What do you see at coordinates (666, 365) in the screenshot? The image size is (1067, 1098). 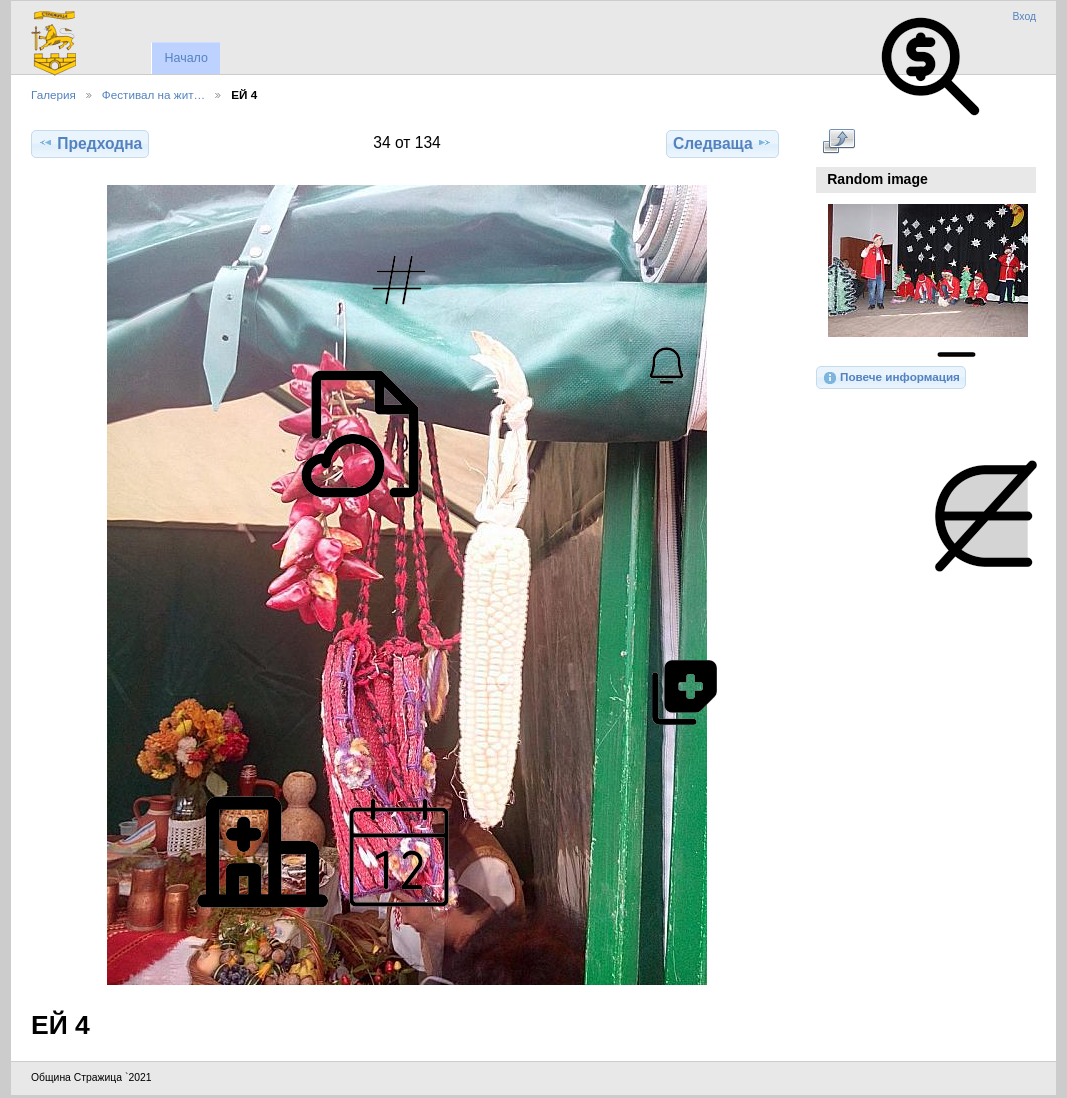 I see `view notifications` at bounding box center [666, 365].